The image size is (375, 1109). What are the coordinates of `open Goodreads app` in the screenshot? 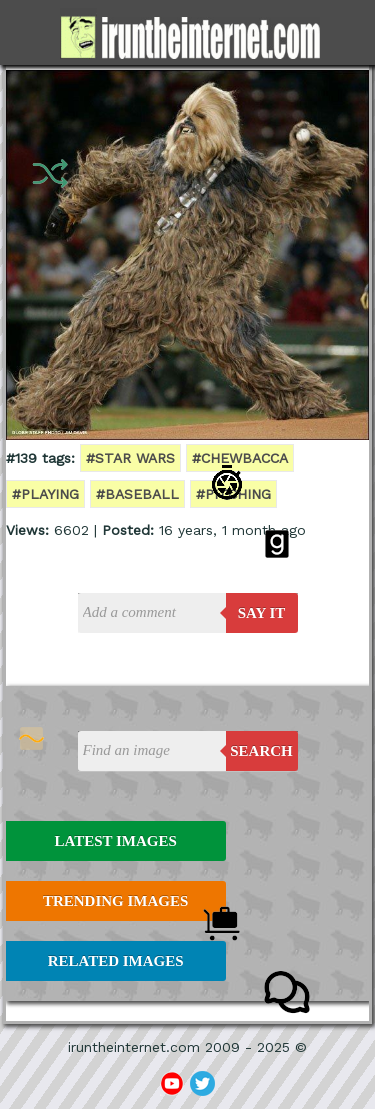 It's located at (277, 544).